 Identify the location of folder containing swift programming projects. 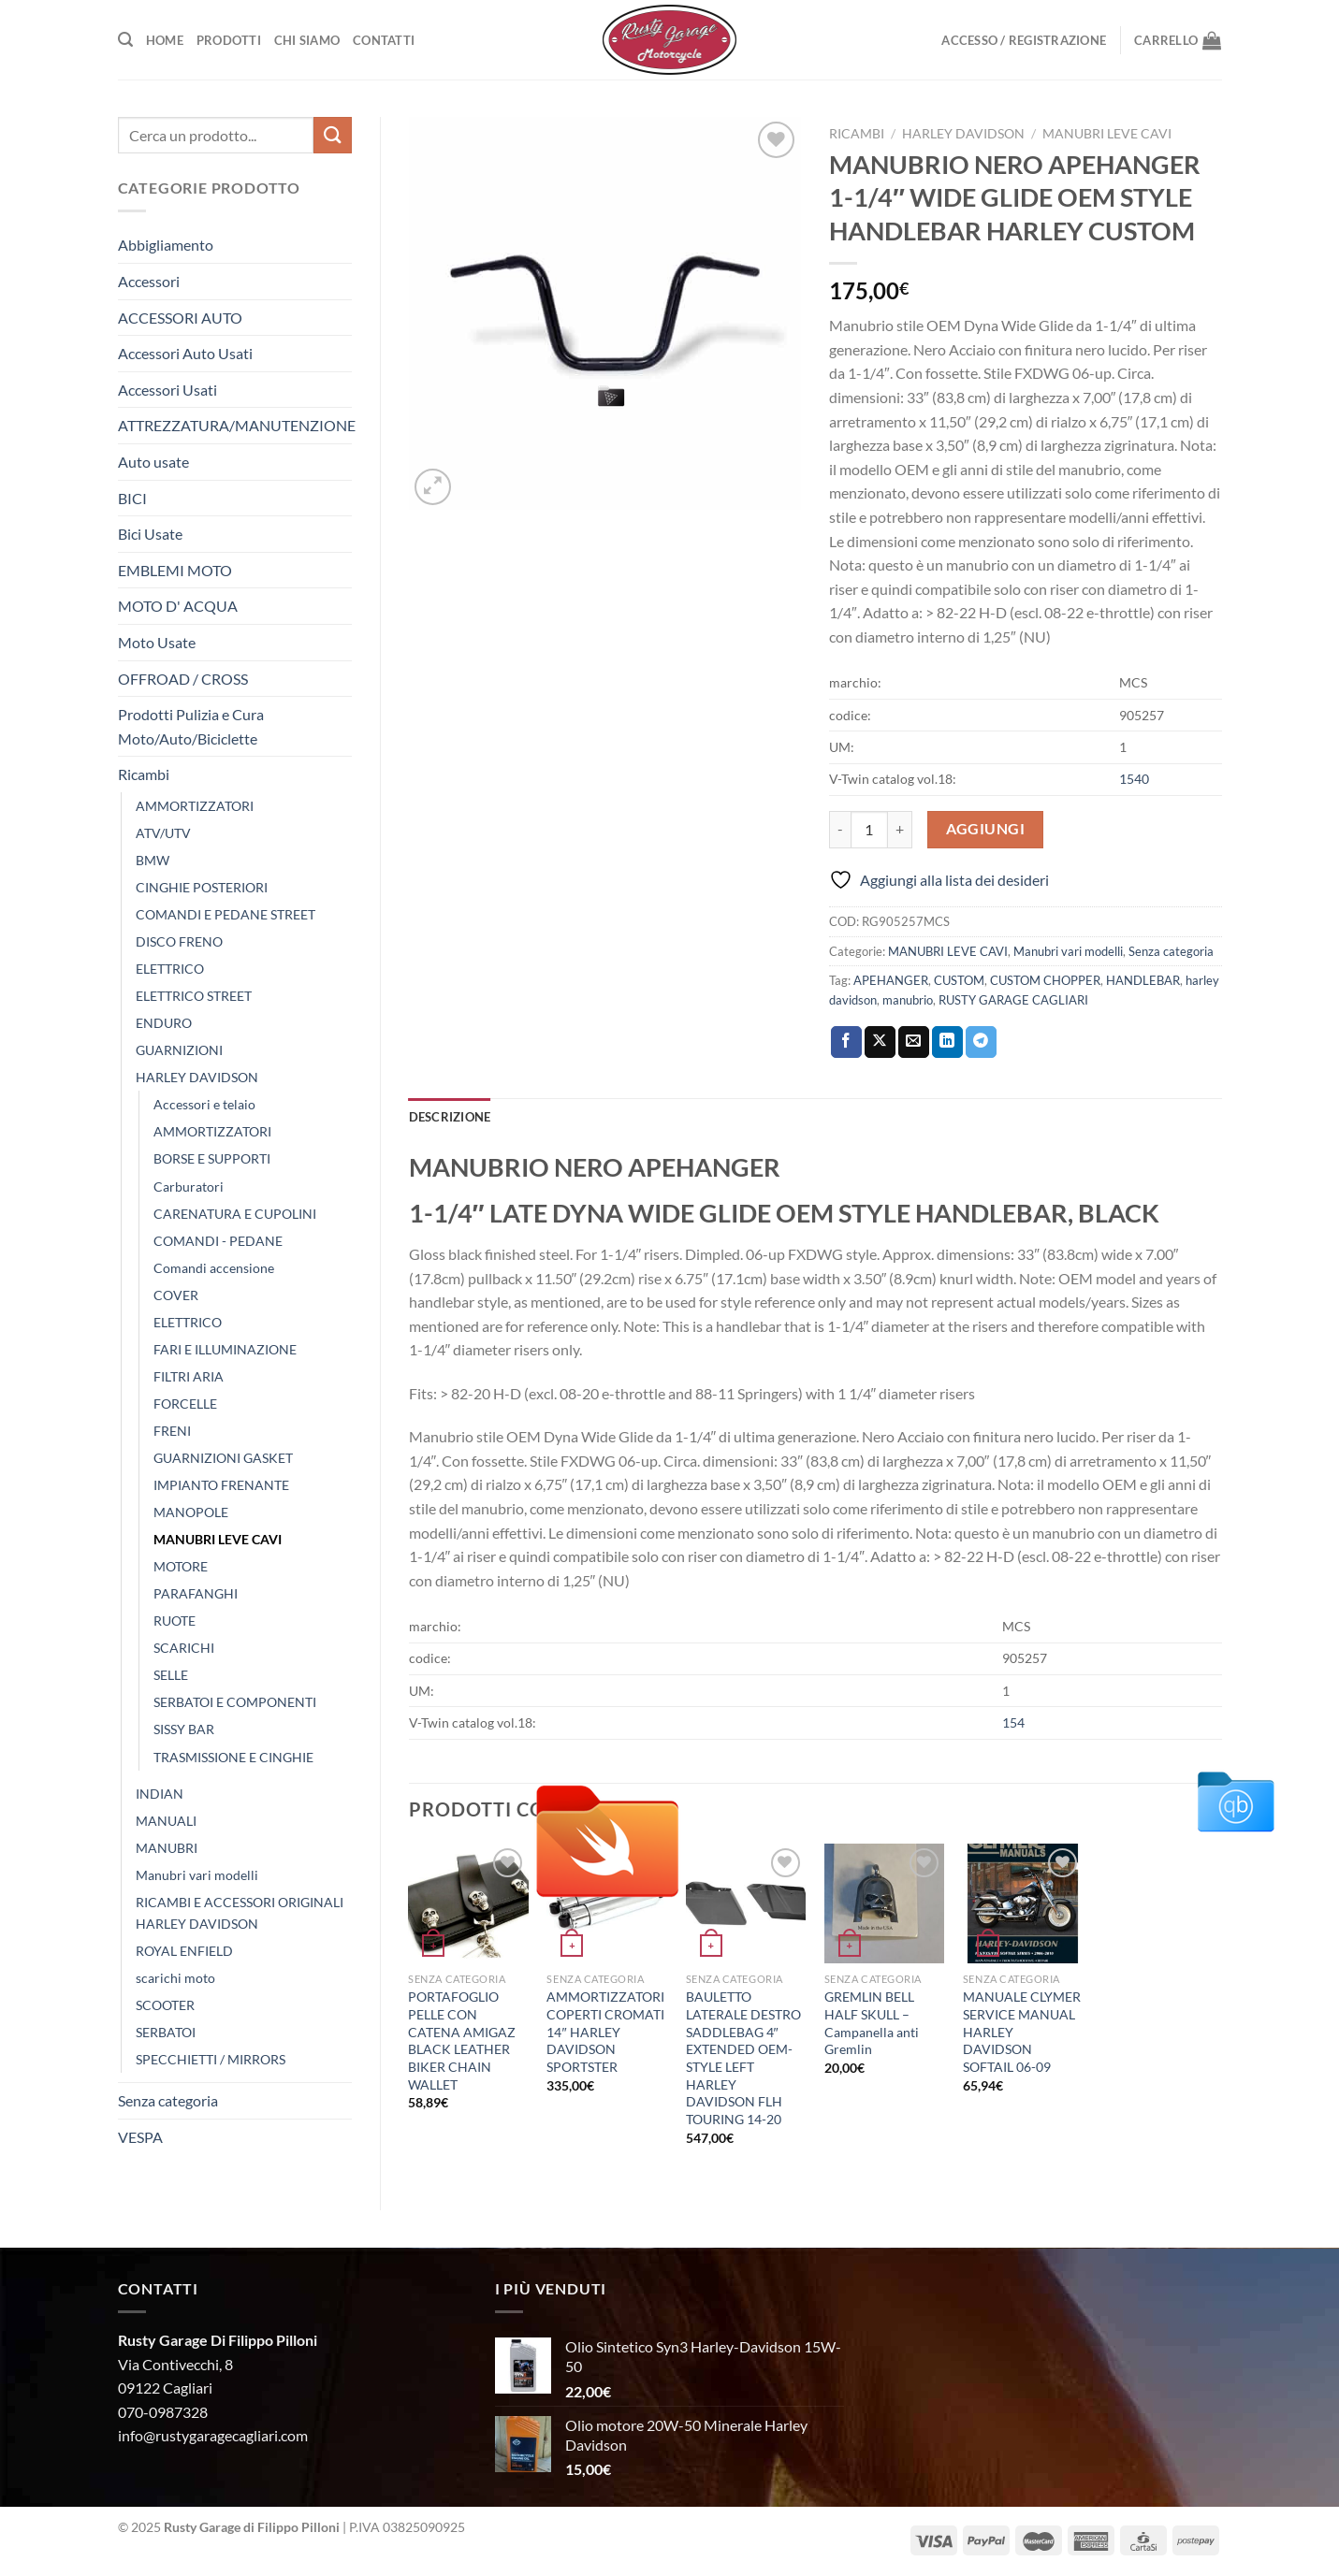
(606, 1845).